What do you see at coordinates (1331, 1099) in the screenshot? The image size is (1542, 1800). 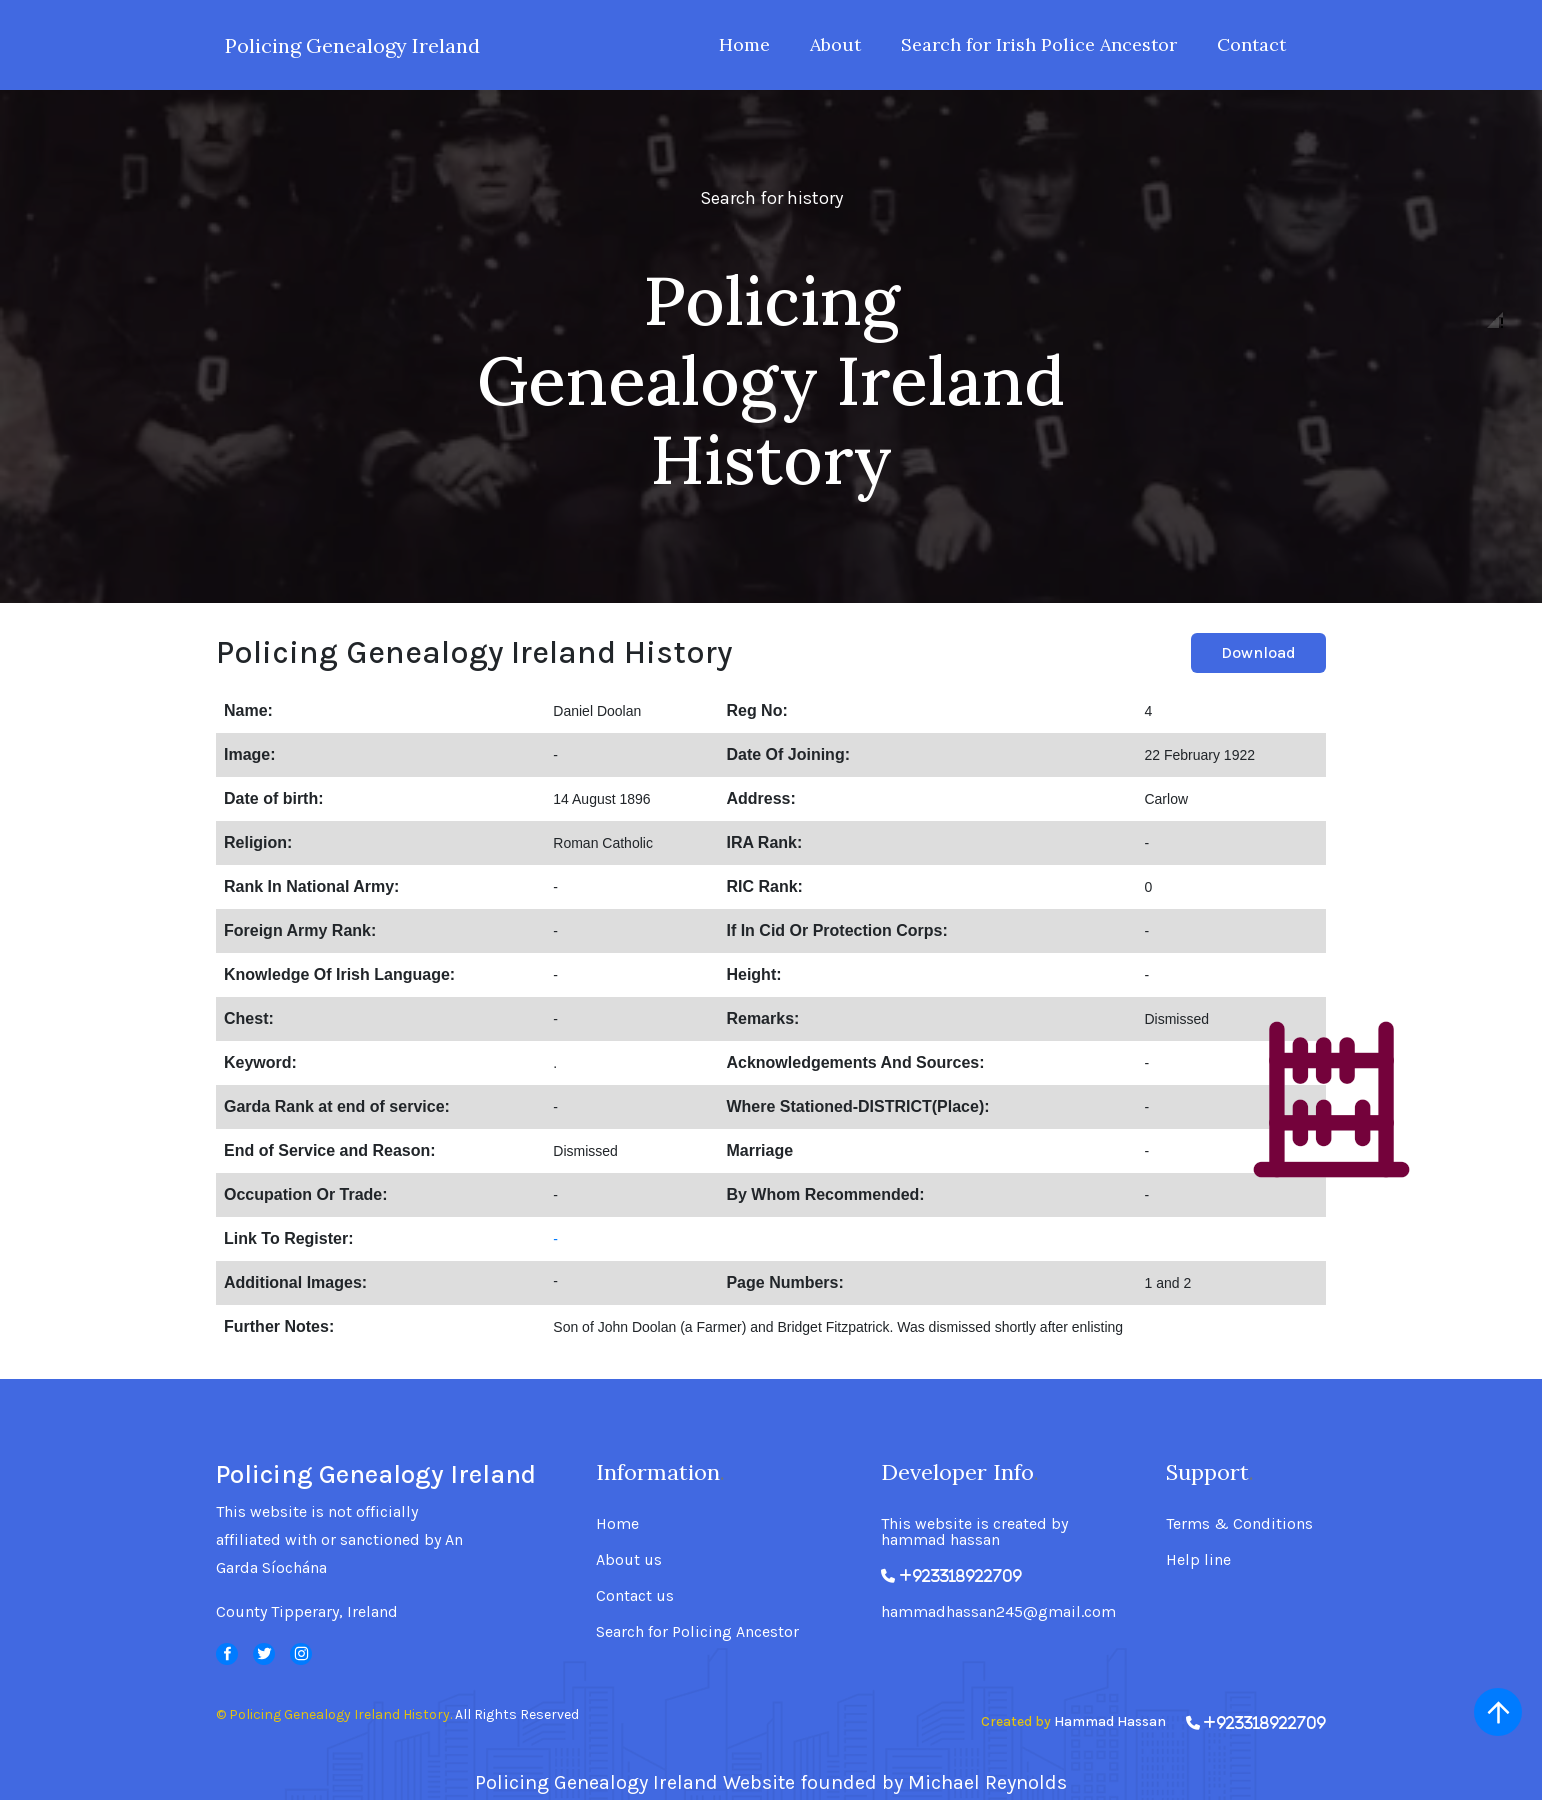 I see `access calculator or counting tool` at bounding box center [1331, 1099].